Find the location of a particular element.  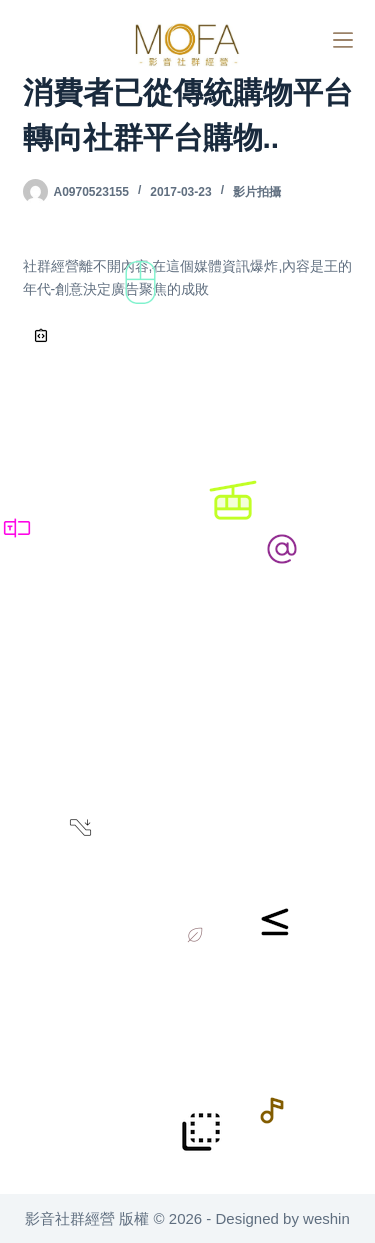

access music or audio player is located at coordinates (272, 1110).